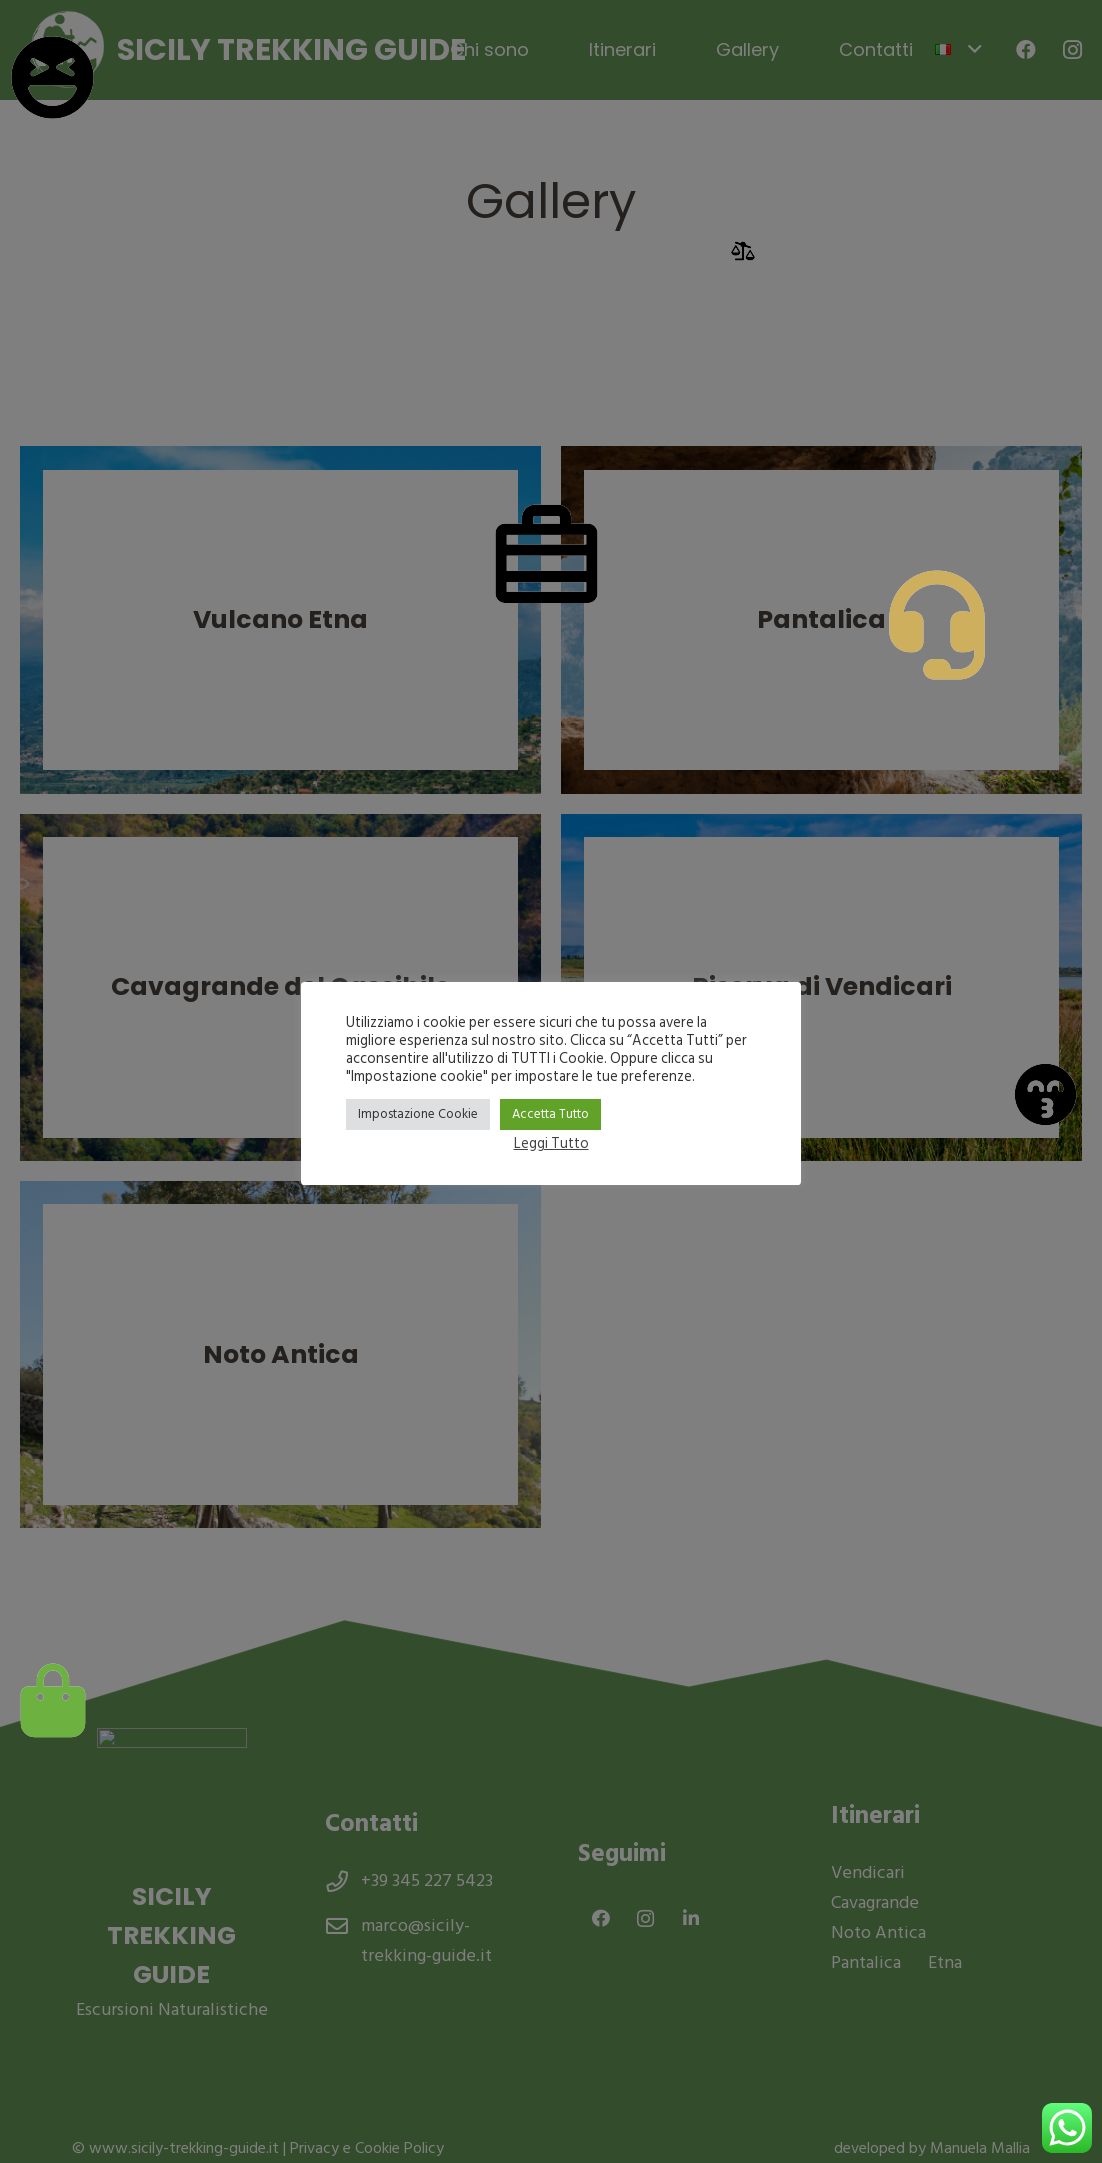 The width and height of the screenshot is (1102, 2163). Describe the element at coordinates (937, 625) in the screenshot. I see `contact customer support` at that location.